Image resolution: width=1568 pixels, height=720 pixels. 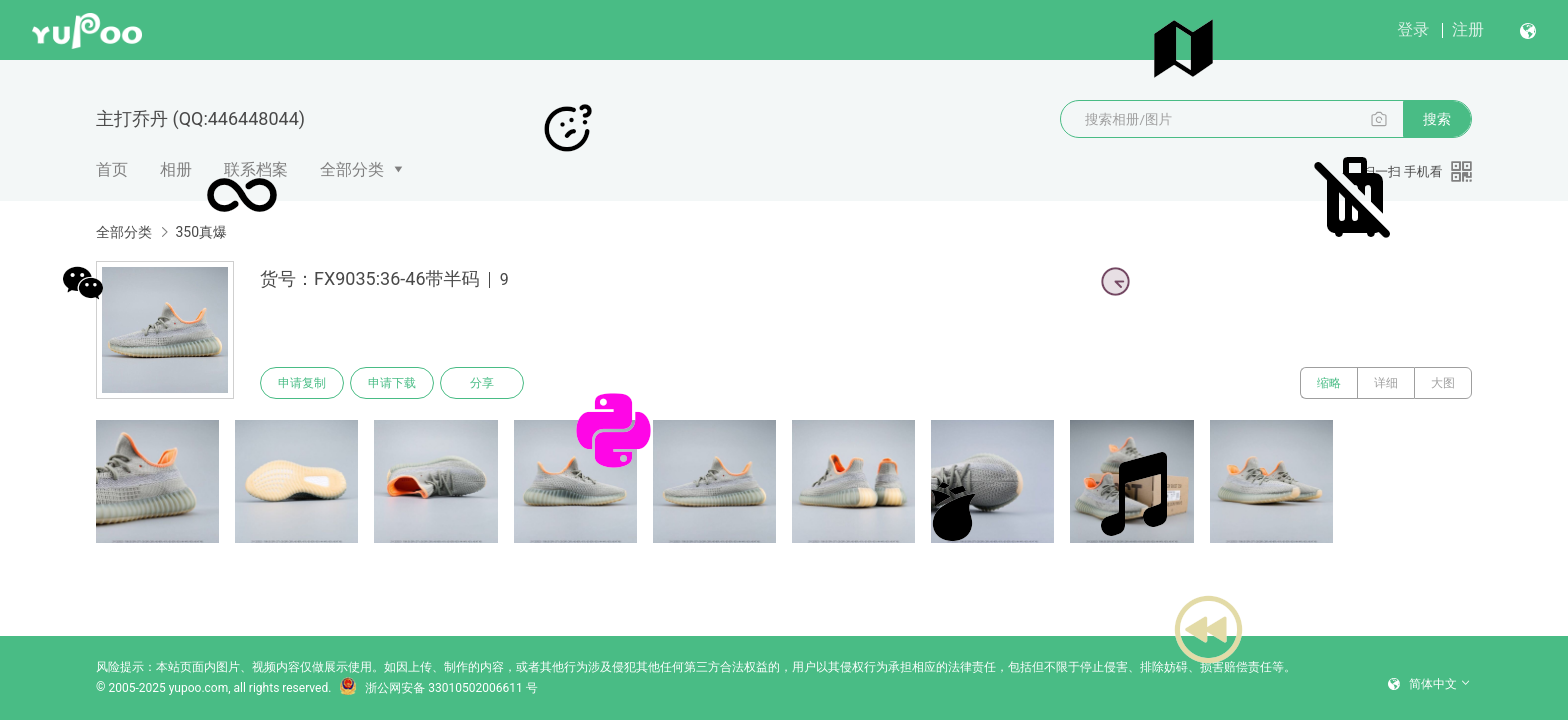 I want to click on open music player or library, so click(x=1134, y=494).